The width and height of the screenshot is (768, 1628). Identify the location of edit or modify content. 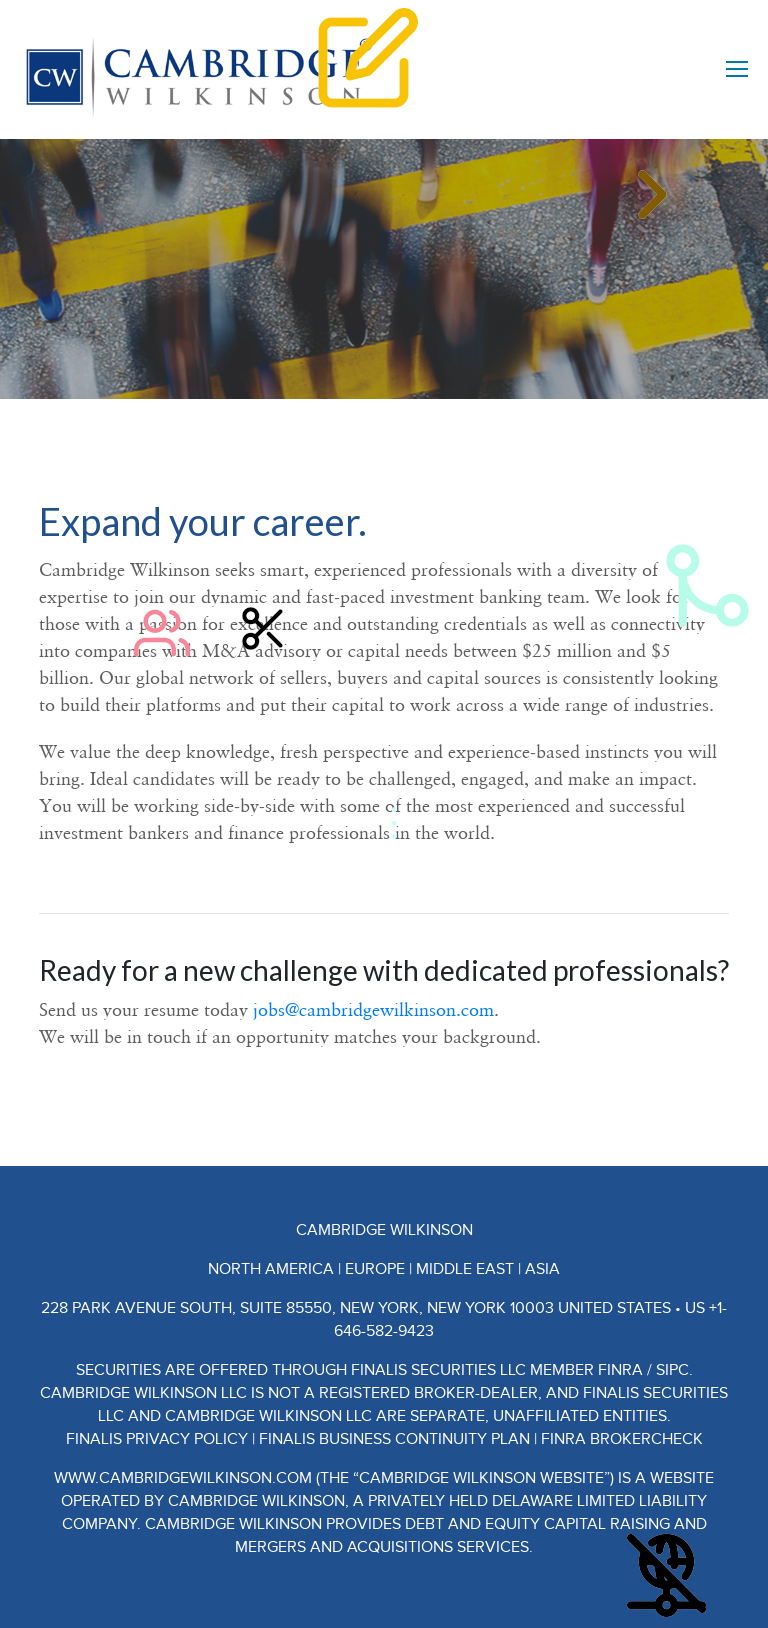
(368, 58).